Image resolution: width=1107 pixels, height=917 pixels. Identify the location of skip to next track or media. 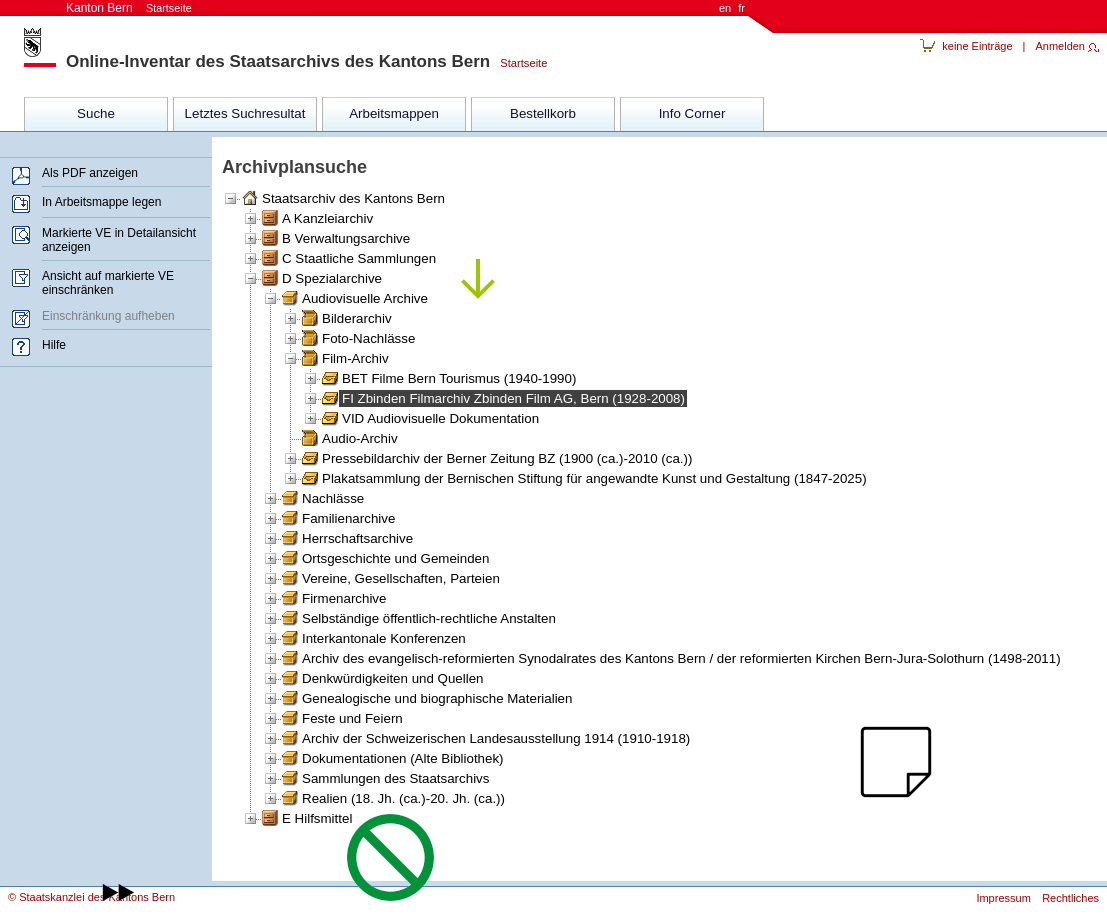
(118, 892).